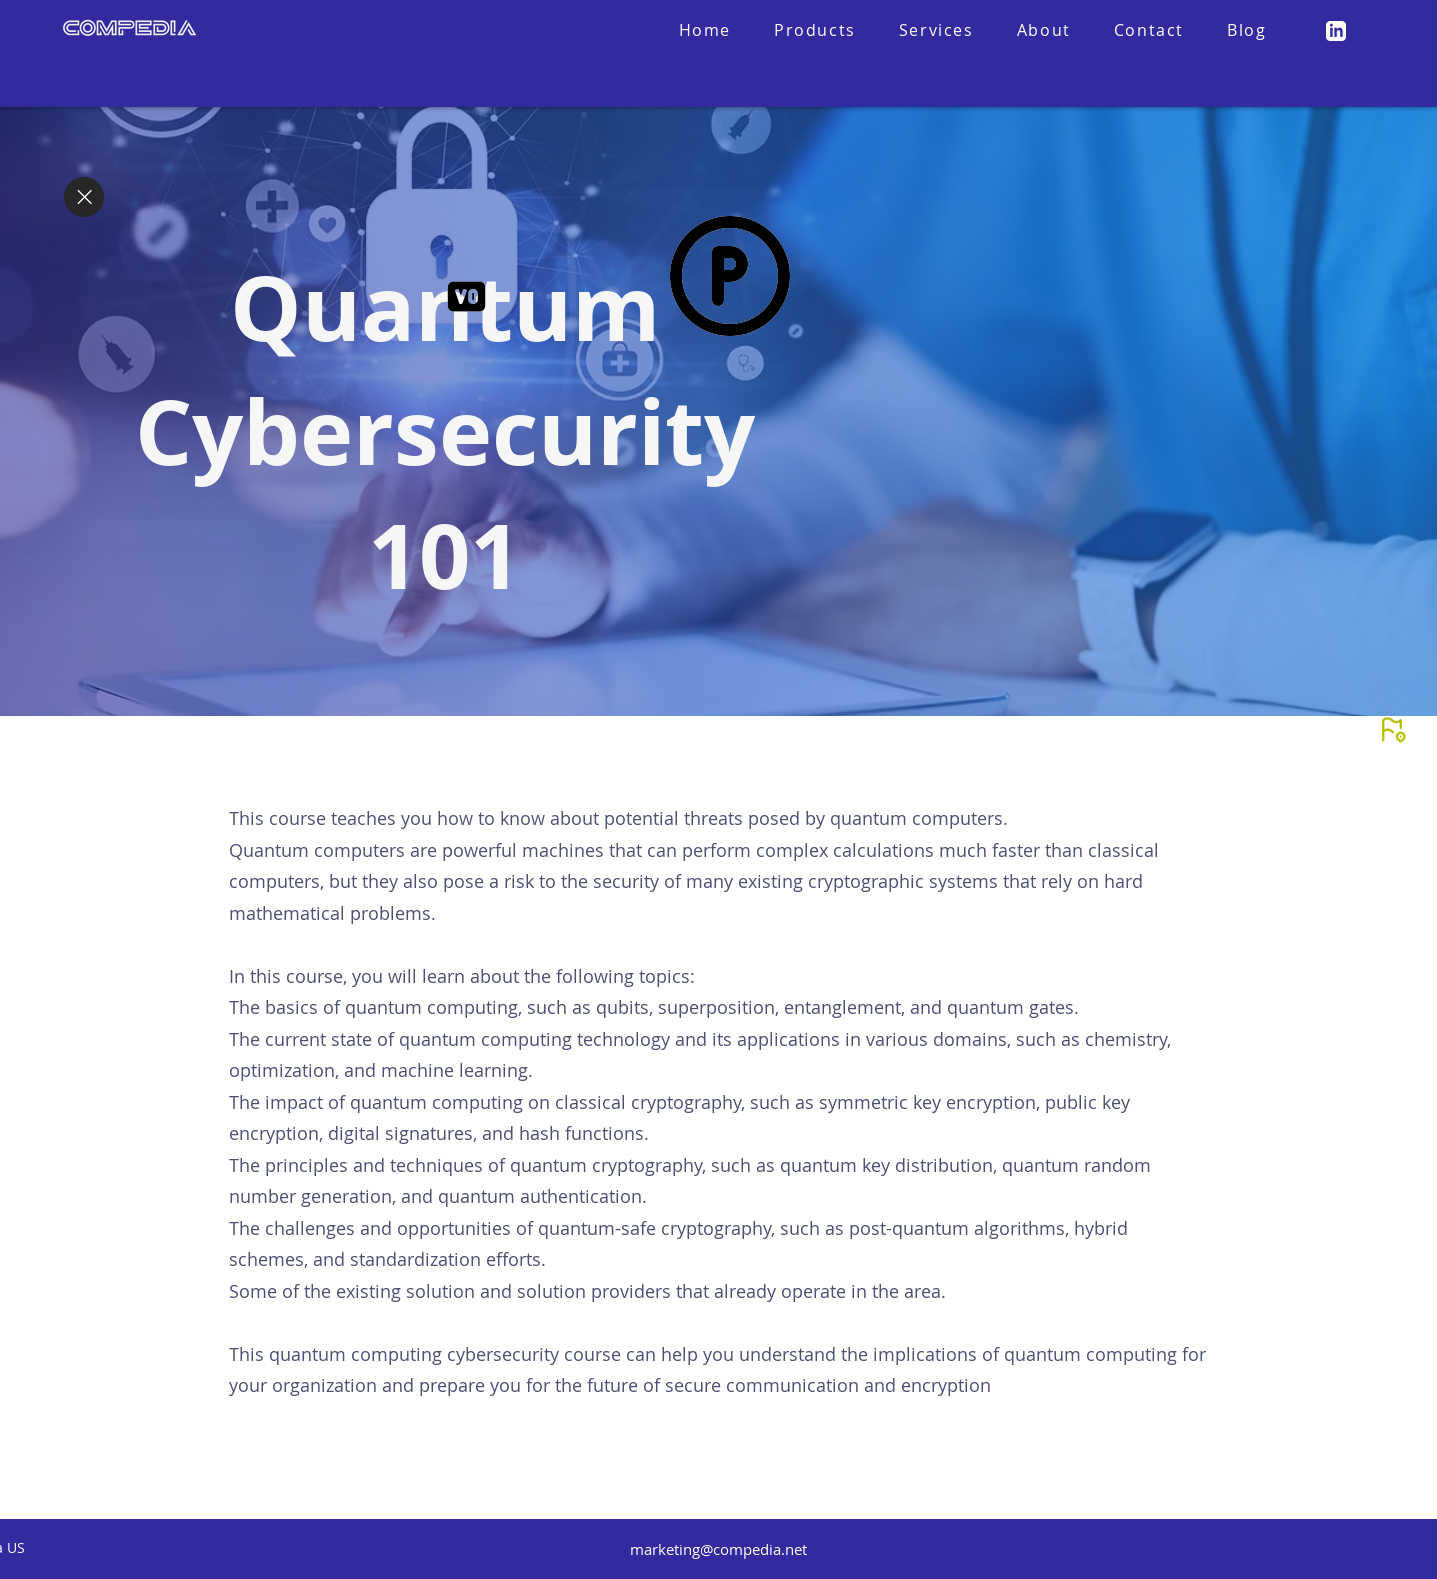 This screenshot has height=1579, width=1437. Describe the element at coordinates (730, 276) in the screenshot. I see `parking available or parking location` at that location.